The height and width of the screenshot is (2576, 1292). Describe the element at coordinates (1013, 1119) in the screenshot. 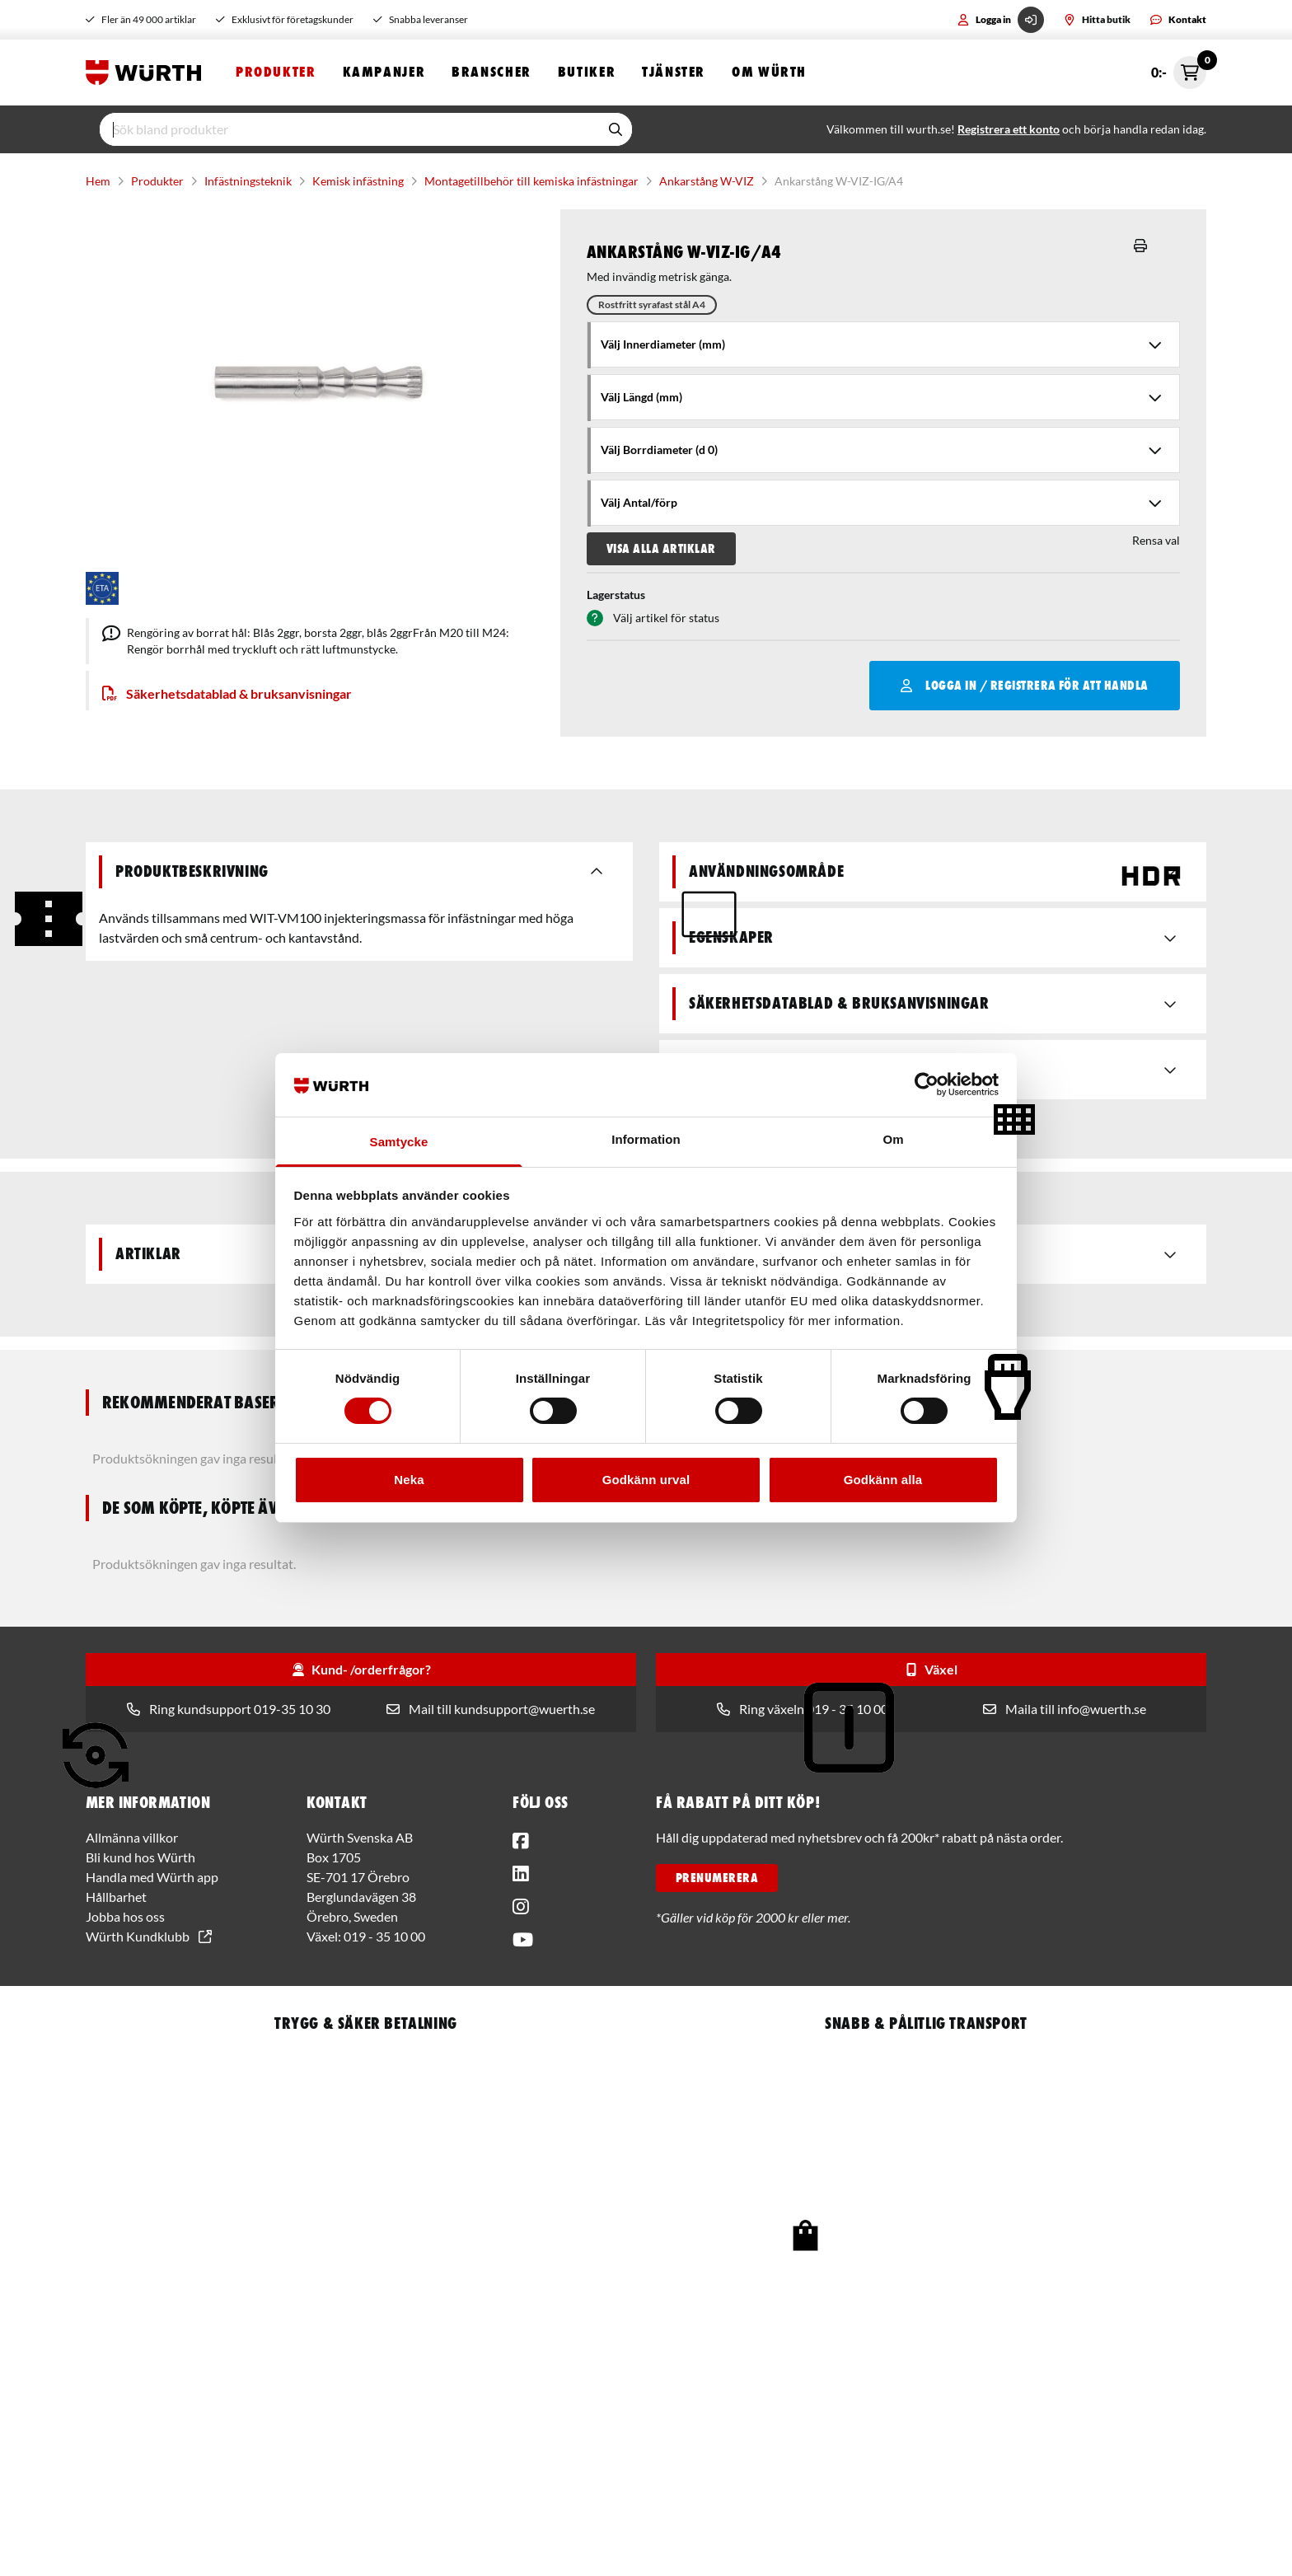

I see `switch to comfortable grid view` at that location.